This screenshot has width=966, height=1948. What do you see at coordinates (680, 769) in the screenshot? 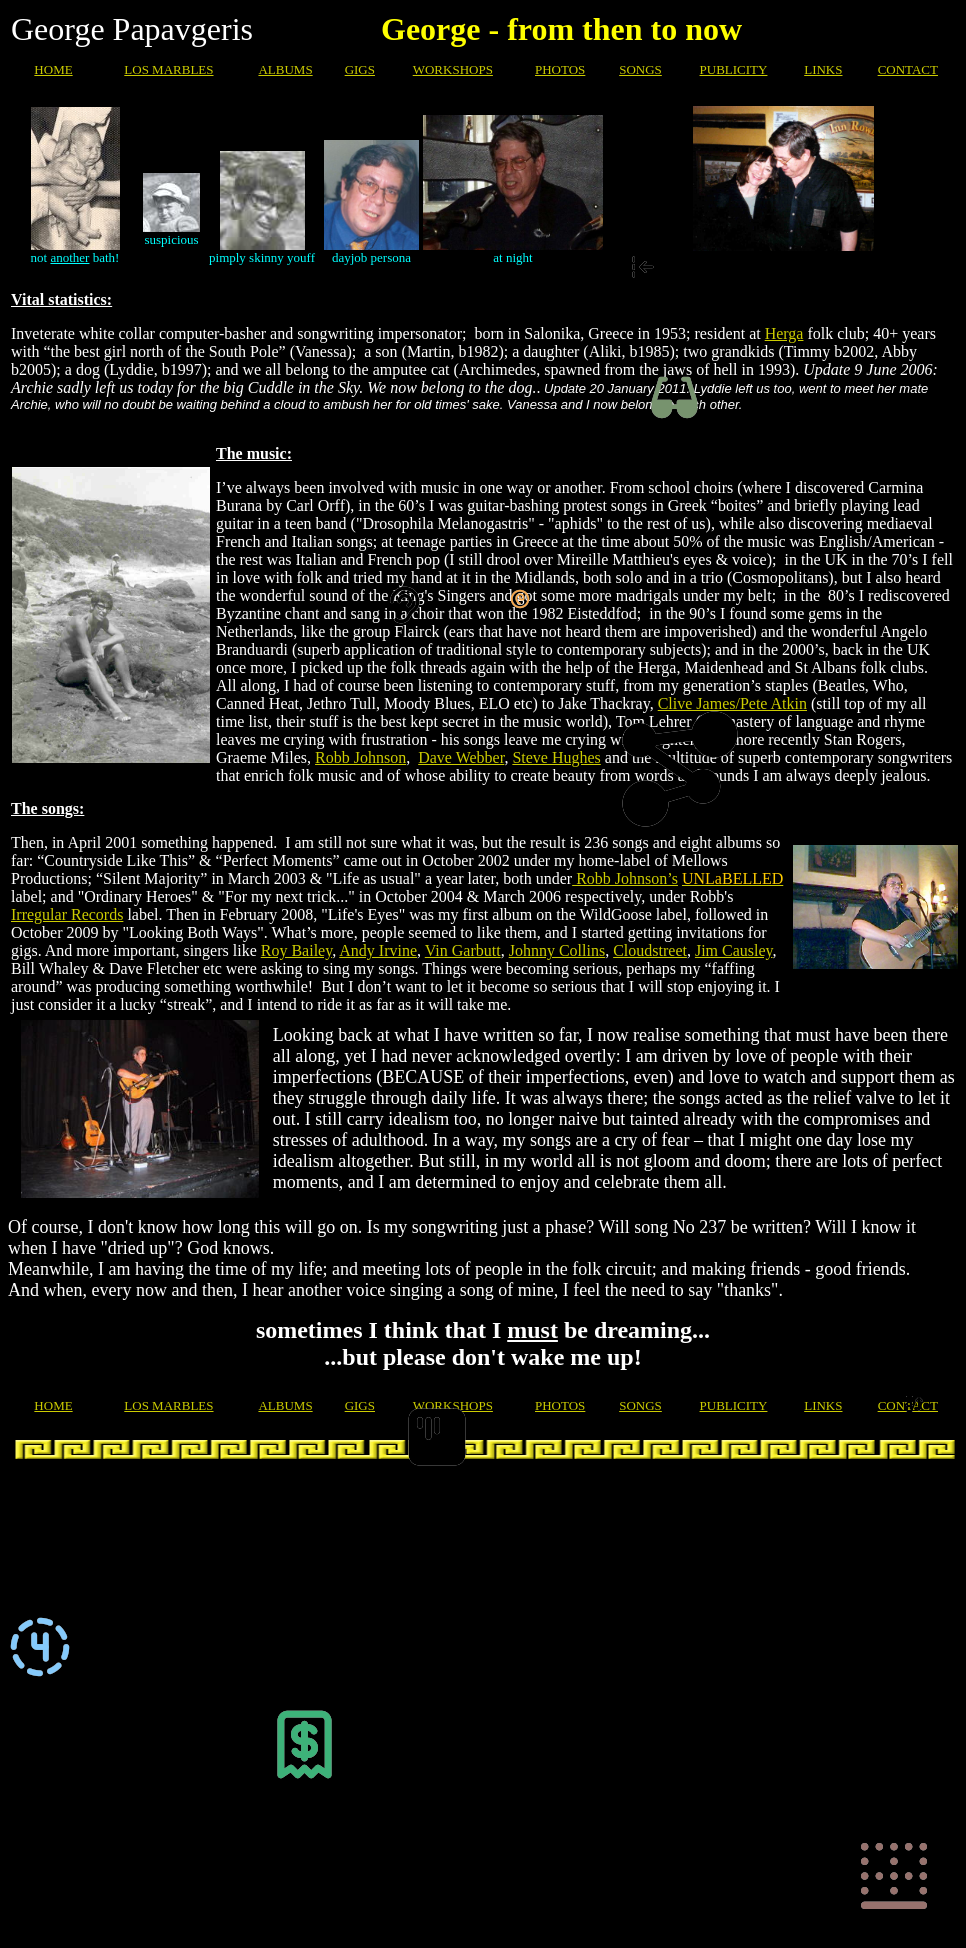
I see `share content to other apps or users` at bounding box center [680, 769].